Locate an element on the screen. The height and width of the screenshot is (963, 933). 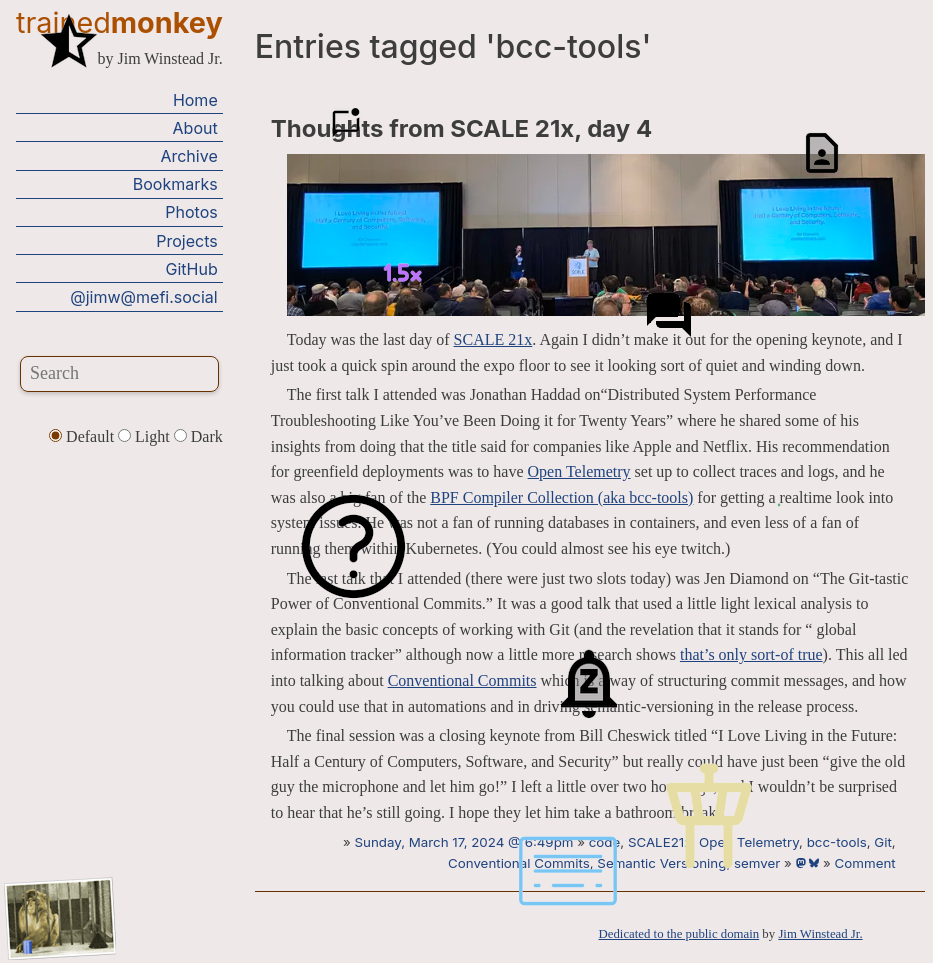
access air traffic control features is located at coordinates (709, 816).